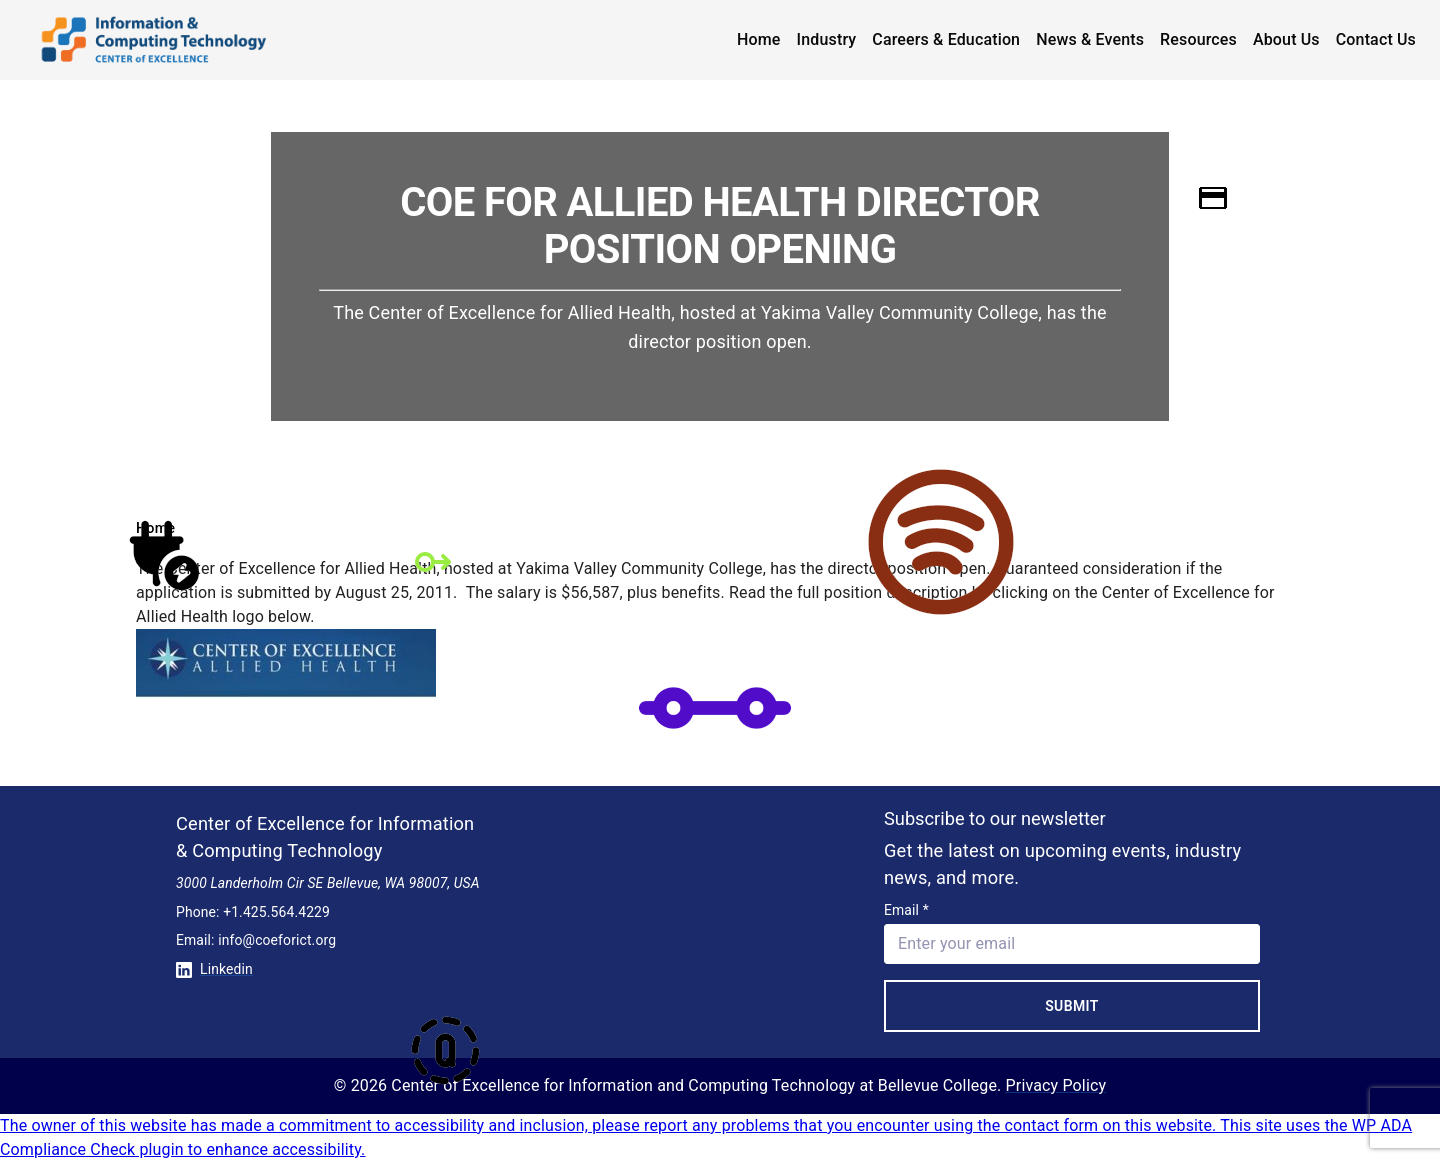 The width and height of the screenshot is (1440, 1162). What do you see at coordinates (941, 542) in the screenshot?
I see `open Spotify` at bounding box center [941, 542].